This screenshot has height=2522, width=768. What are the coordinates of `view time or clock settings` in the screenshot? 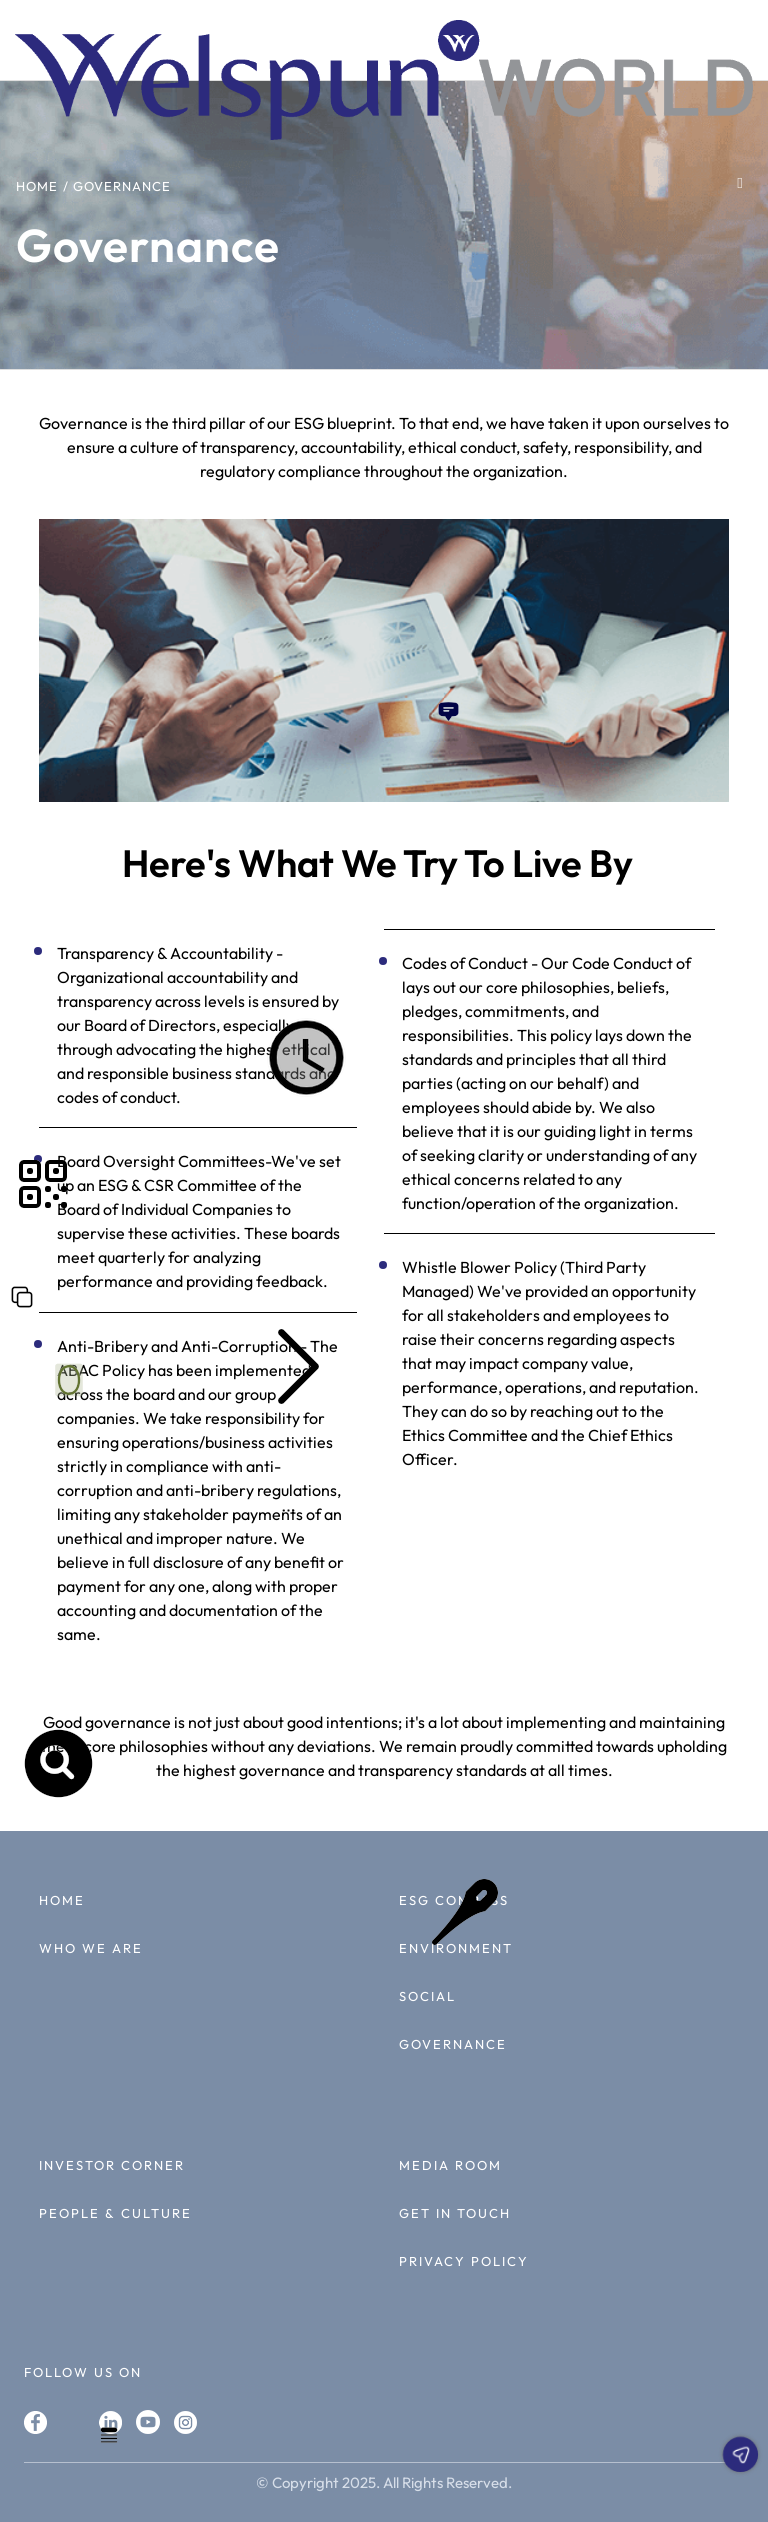 It's located at (306, 1057).